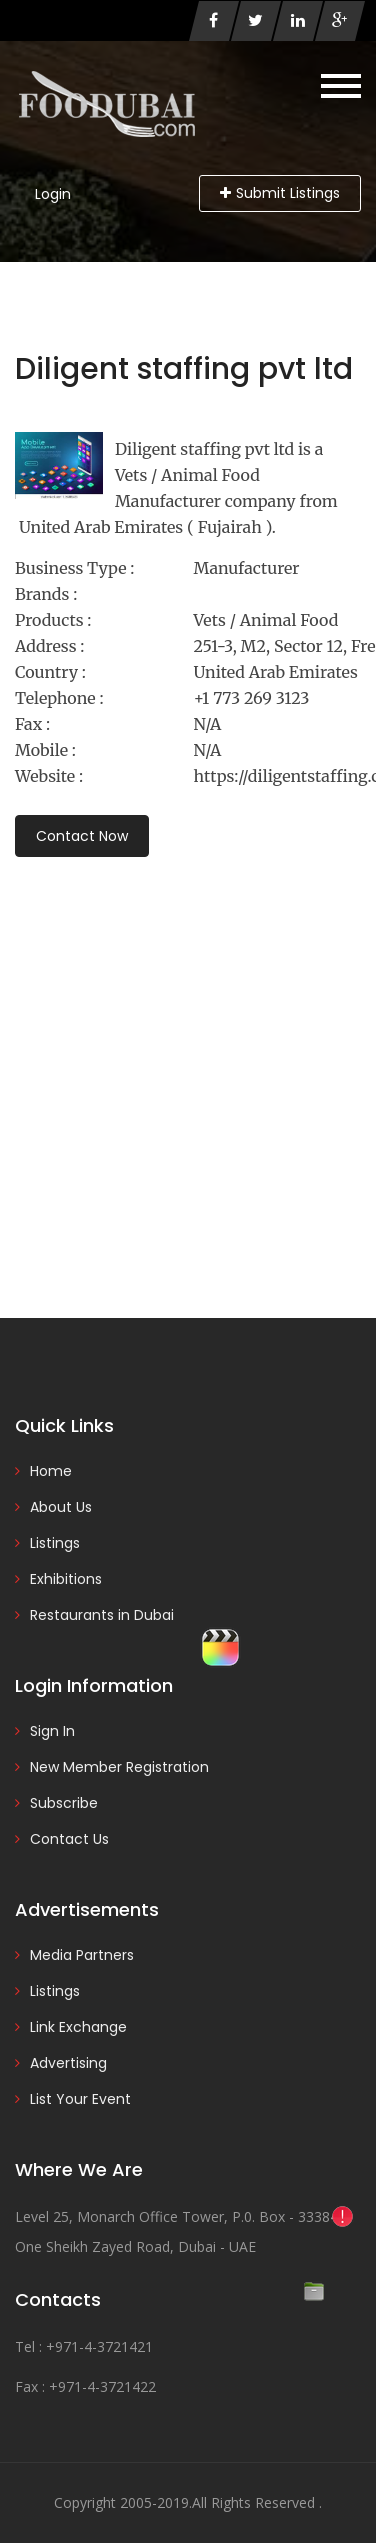 The image size is (376, 2543). I want to click on indicates an application error or crash, so click(342, 2216).